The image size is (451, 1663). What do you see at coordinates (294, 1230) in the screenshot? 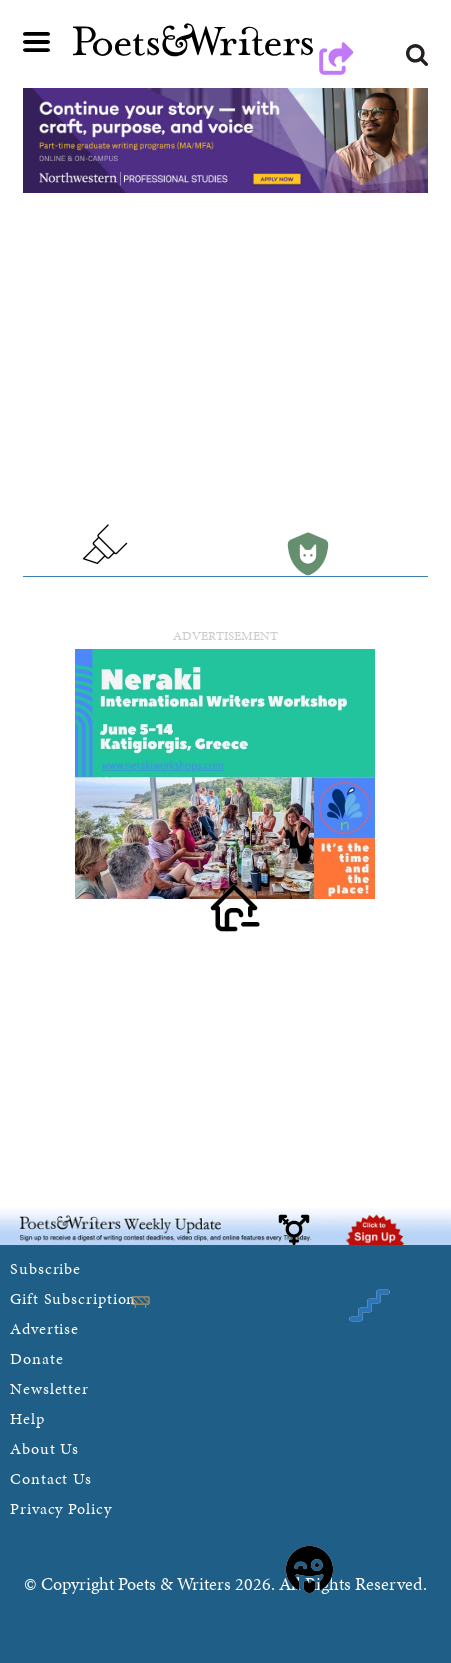
I see `indicates transgender or gender-diverse identity` at bounding box center [294, 1230].